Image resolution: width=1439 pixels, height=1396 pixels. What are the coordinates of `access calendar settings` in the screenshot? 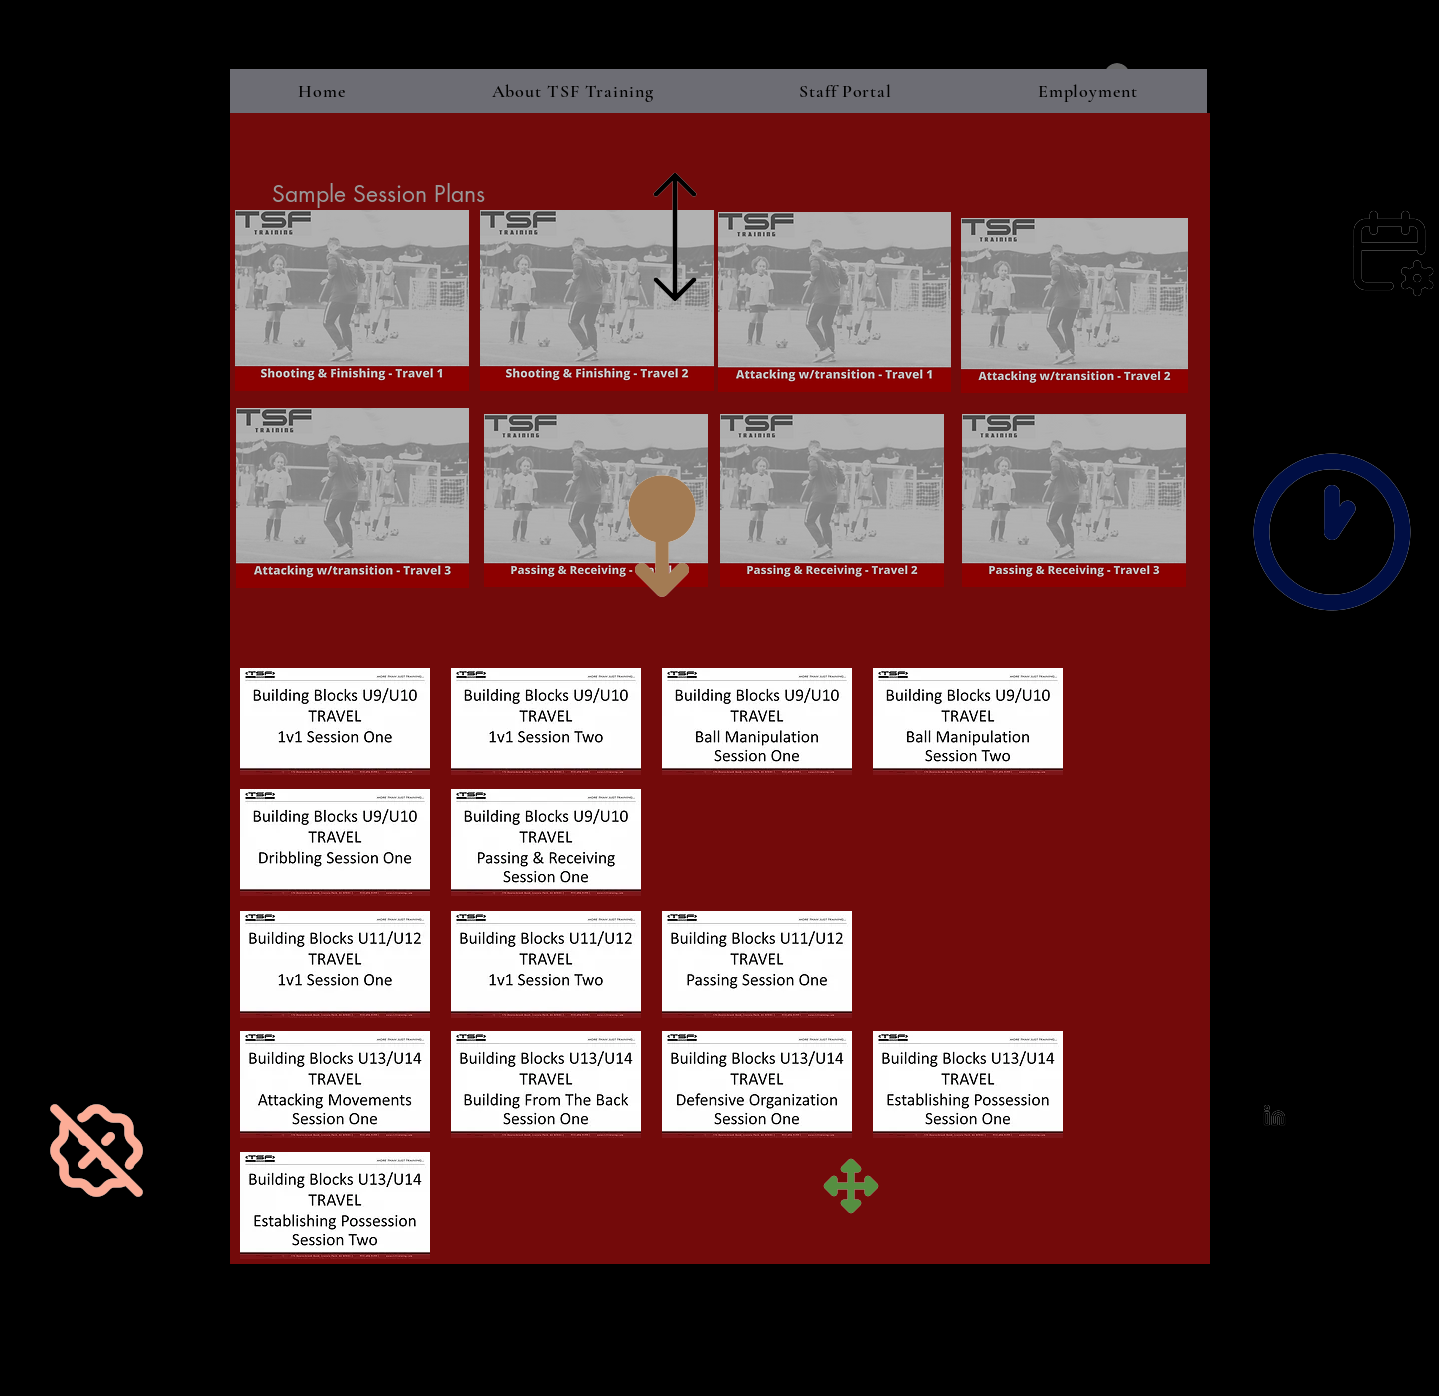 It's located at (1389, 250).